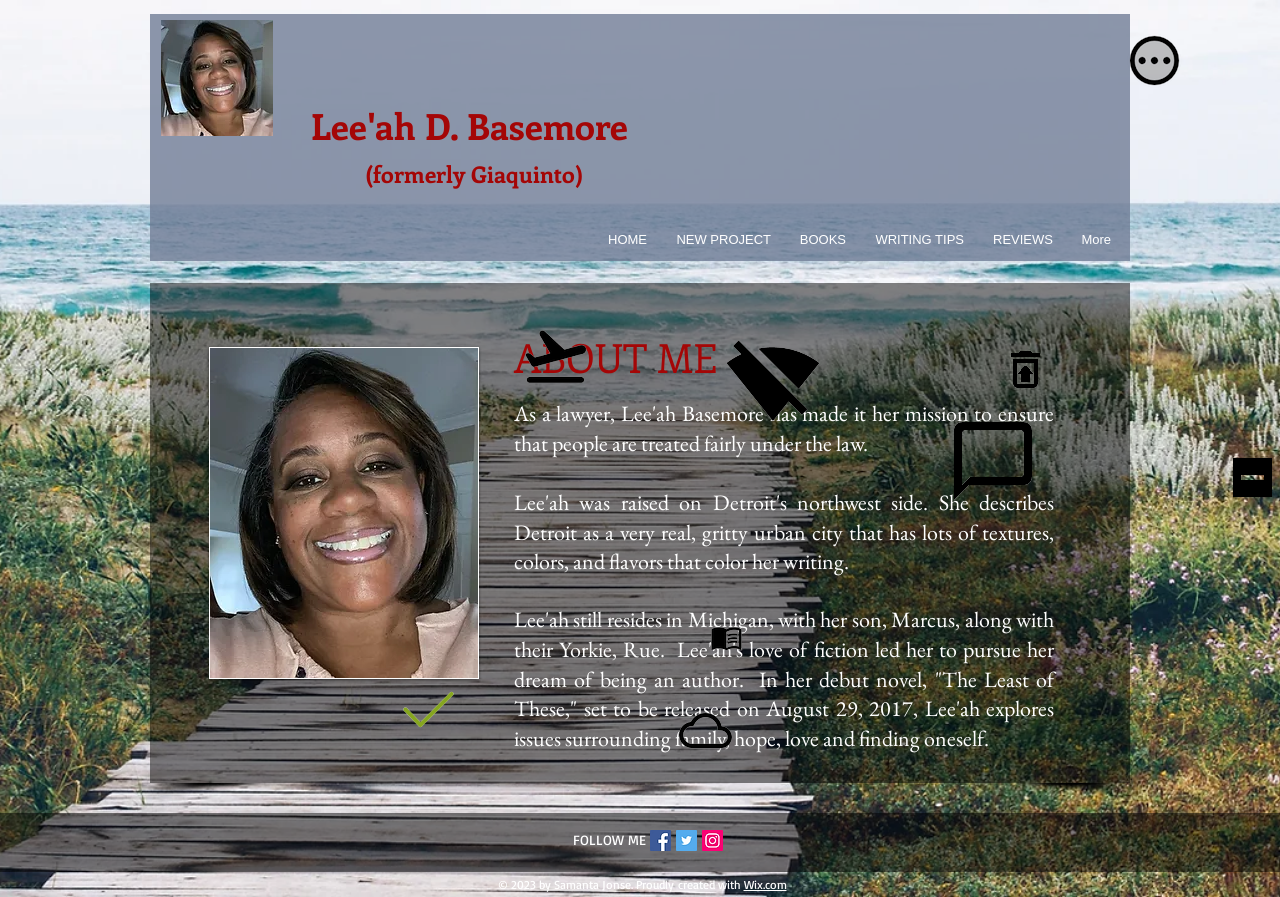 The height and width of the screenshot is (897, 1280). What do you see at coordinates (1252, 477) in the screenshot?
I see `indicates partial selection in a group of items` at bounding box center [1252, 477].